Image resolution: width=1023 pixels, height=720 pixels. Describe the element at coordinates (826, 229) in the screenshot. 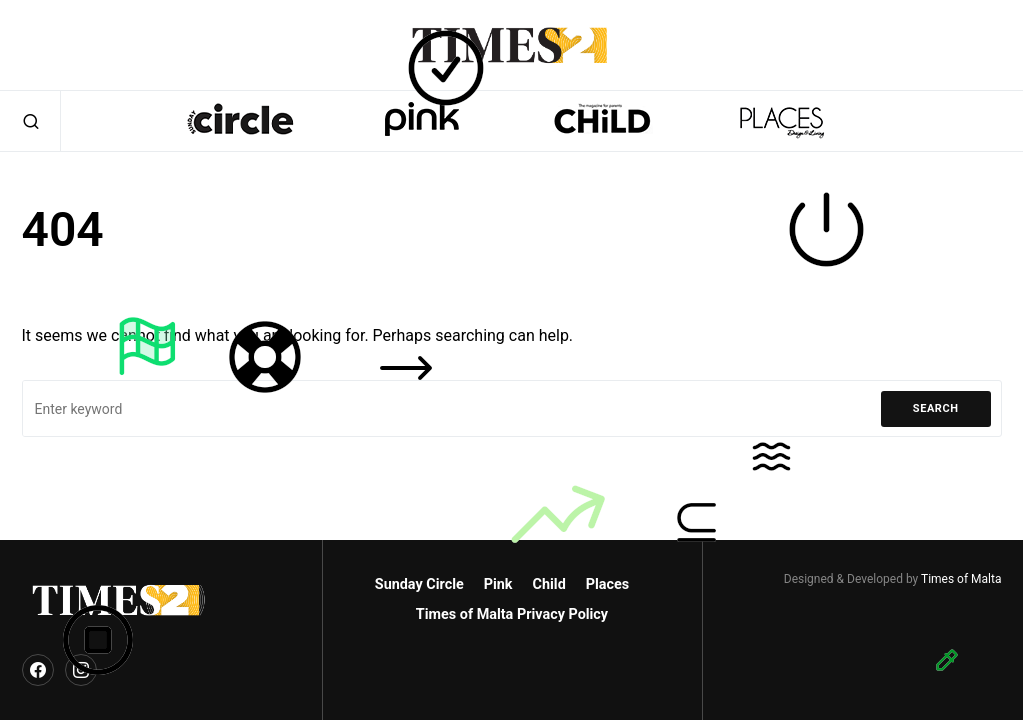

I see `turn device on or off` at that location.